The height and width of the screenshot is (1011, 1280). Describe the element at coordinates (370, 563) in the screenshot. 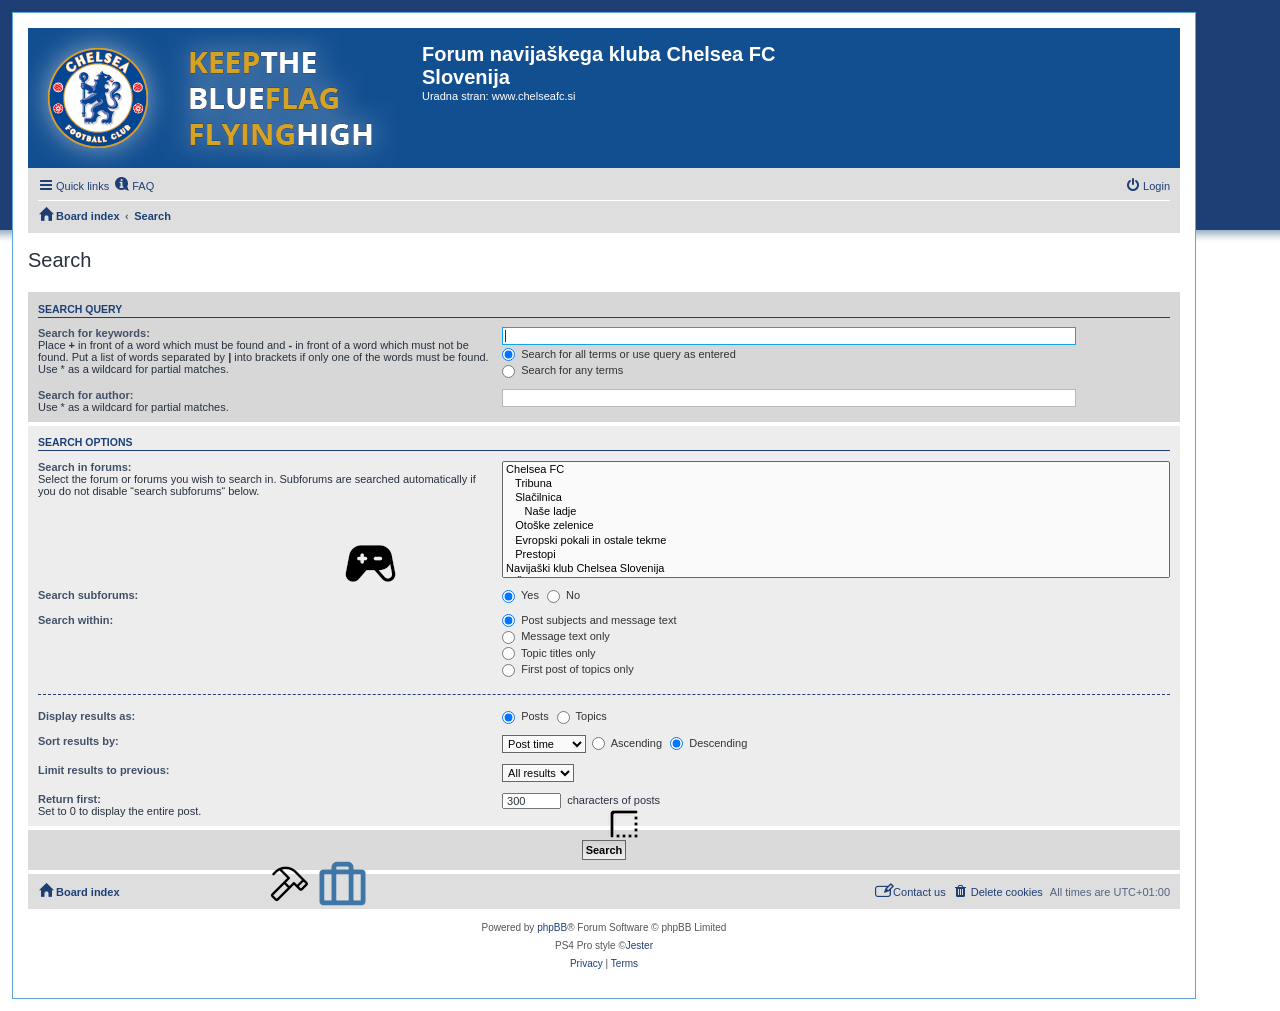

I see `open games or gaming section` at that location.